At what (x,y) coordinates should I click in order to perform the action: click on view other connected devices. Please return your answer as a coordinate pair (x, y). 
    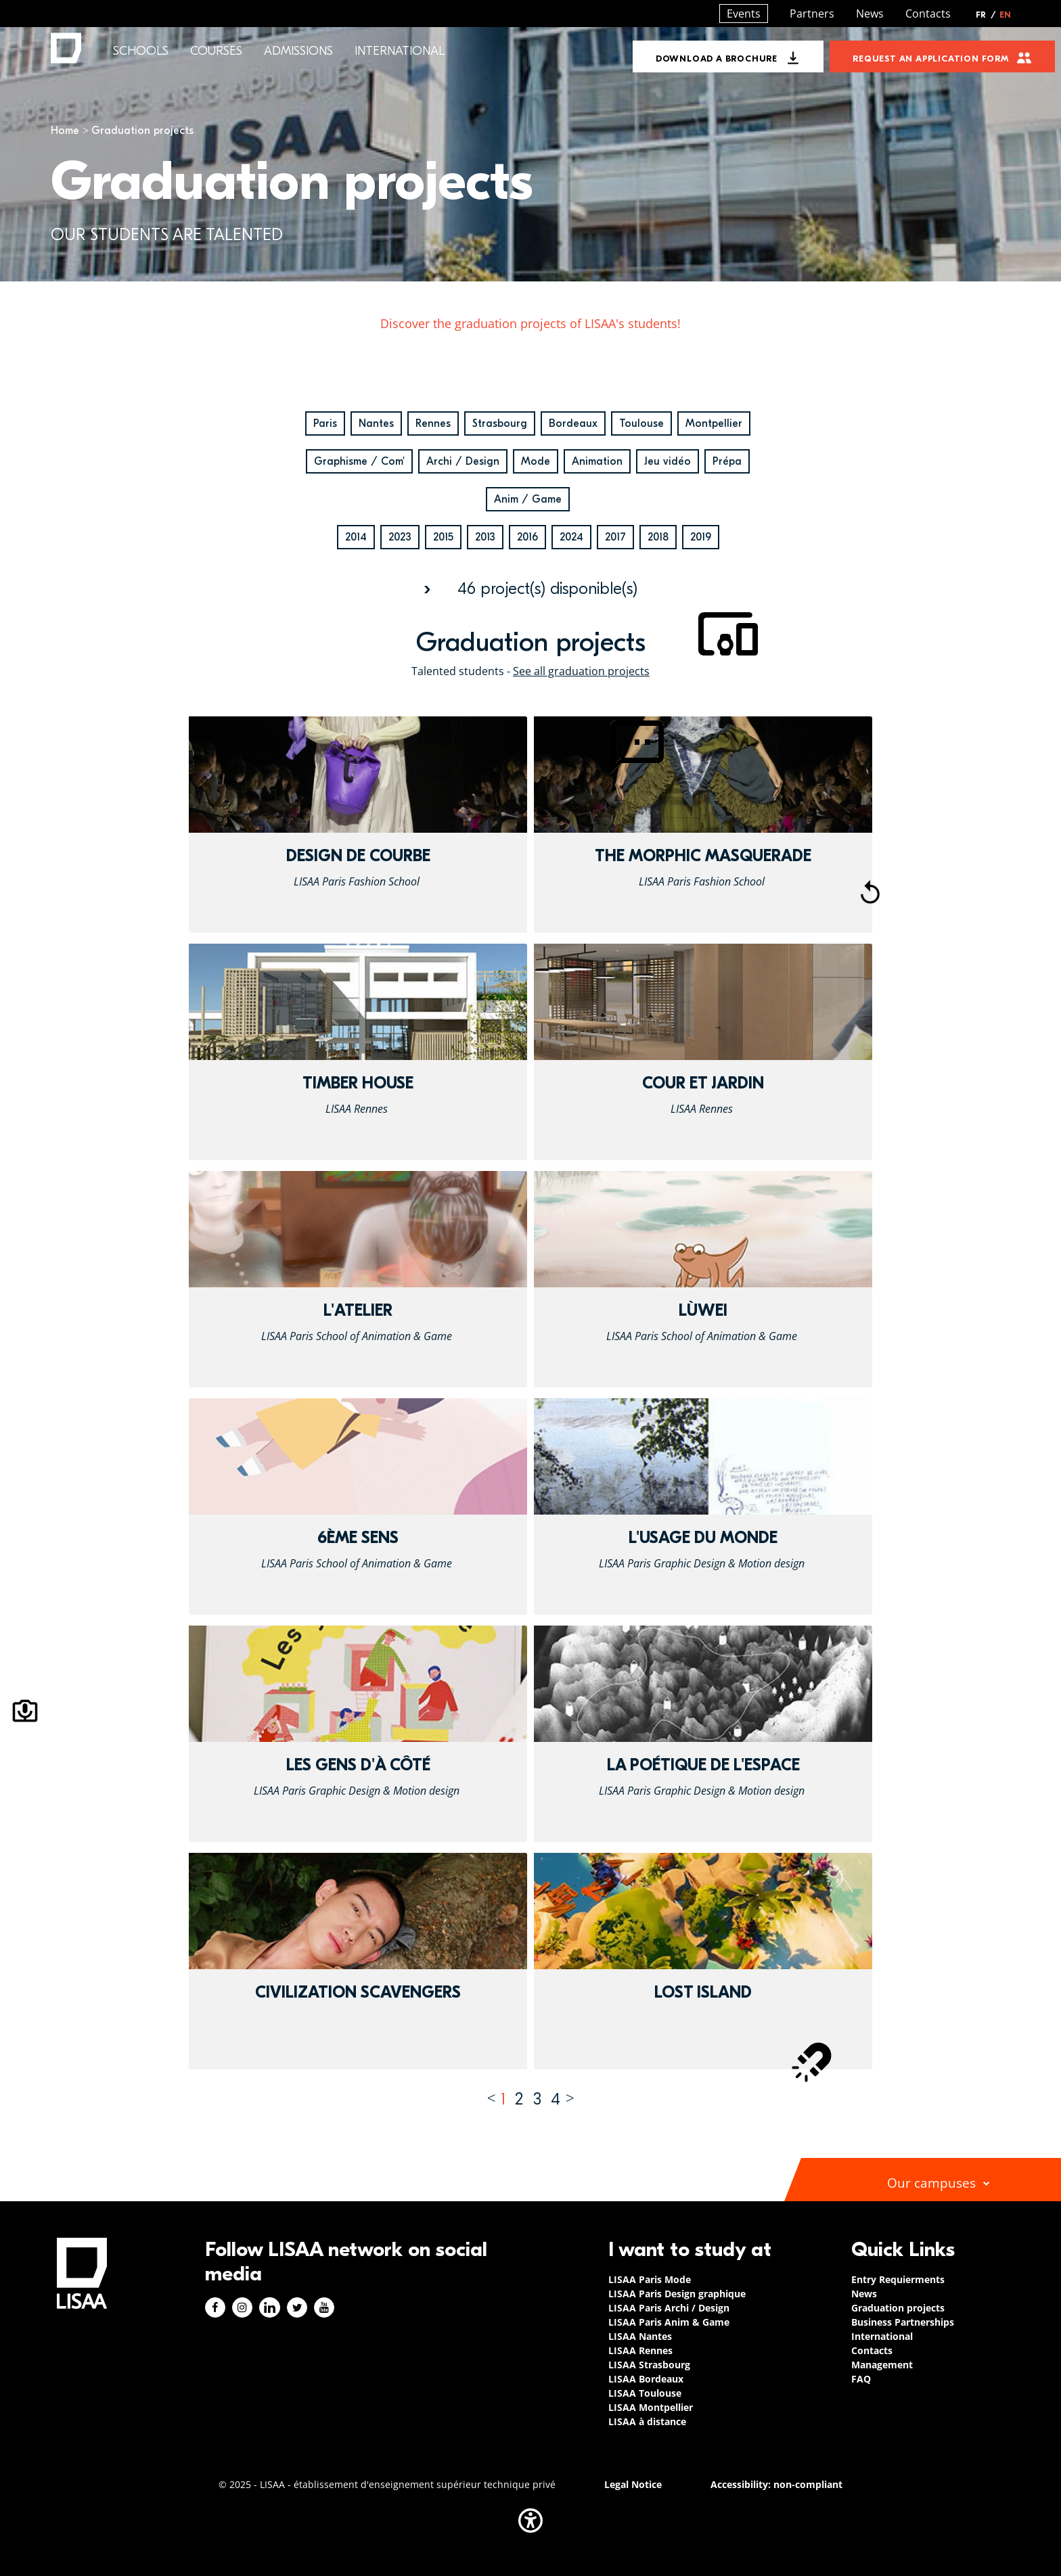
    Looking at the image, I should click on (728, 634).